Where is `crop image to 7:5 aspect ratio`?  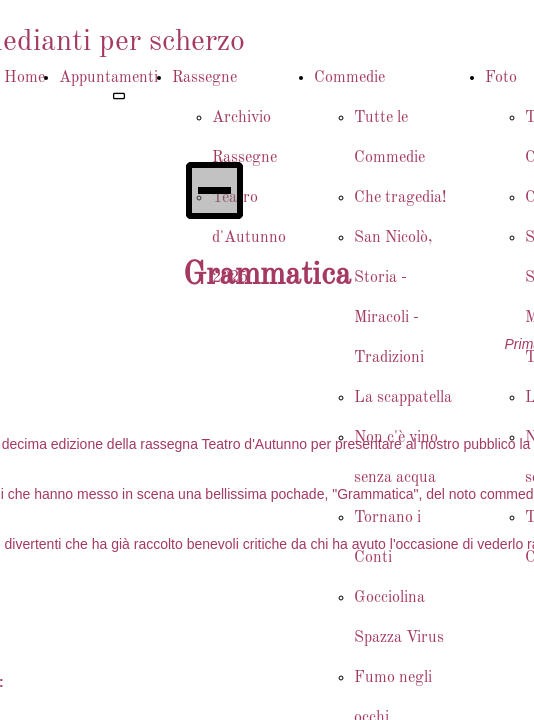
crop image to 7:5 aspect ratio is located at coordinates (119, 96).